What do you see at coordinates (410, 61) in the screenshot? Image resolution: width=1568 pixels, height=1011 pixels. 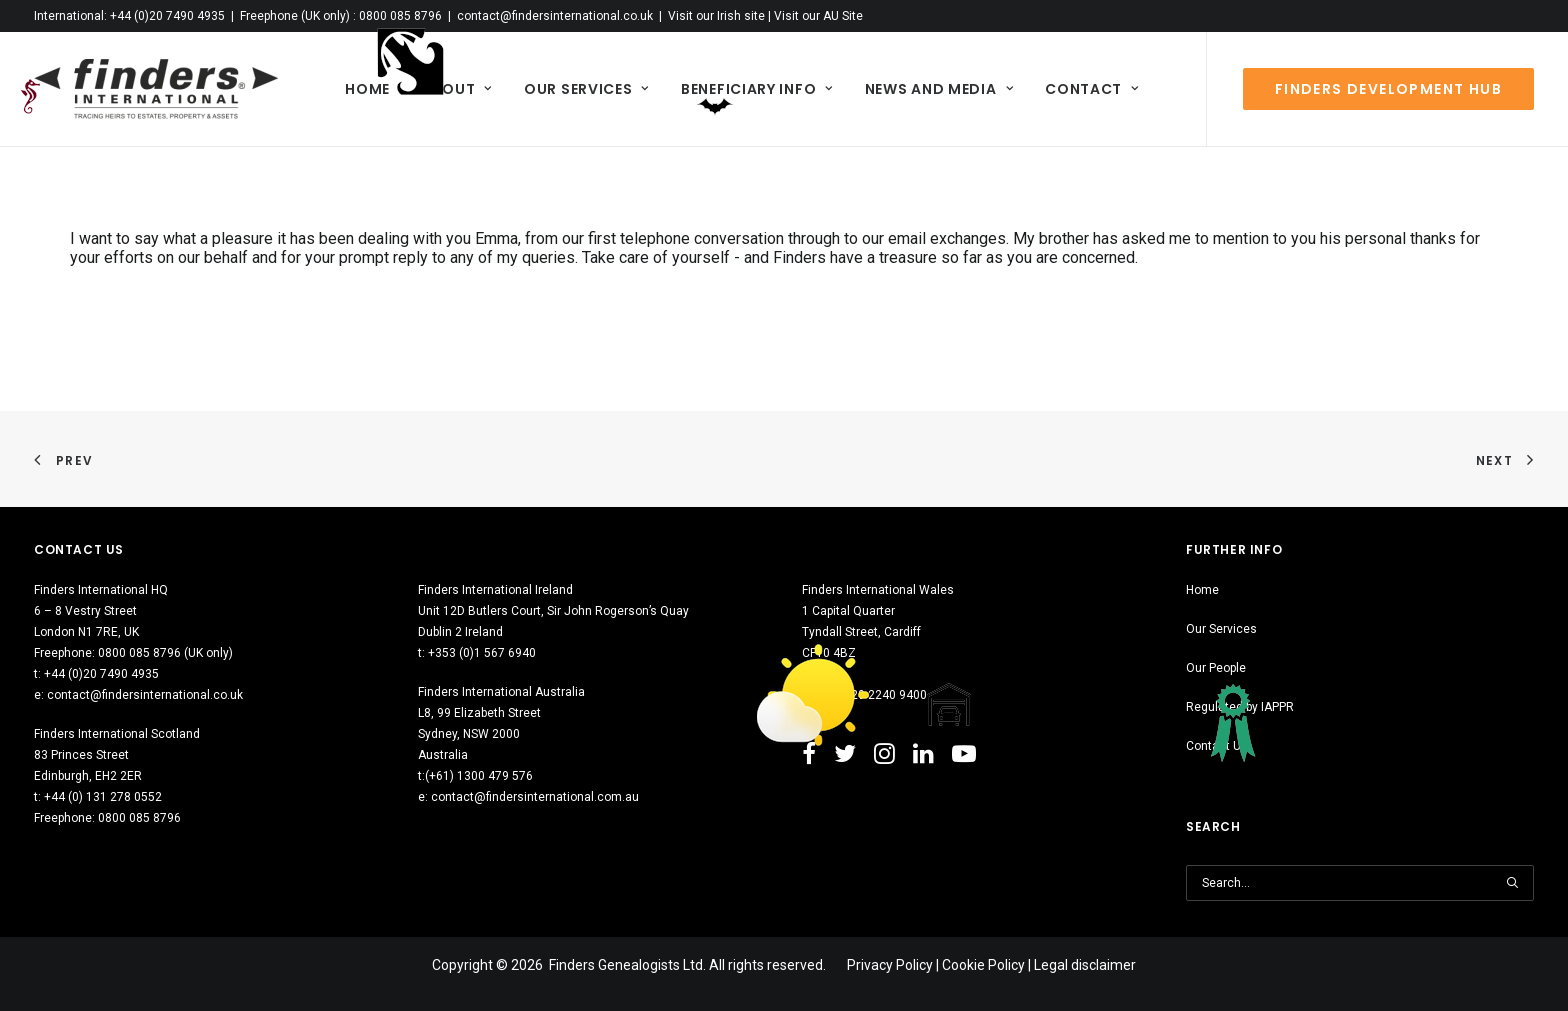 I see `activate fire breath ability` at bounding box center [410, 61].